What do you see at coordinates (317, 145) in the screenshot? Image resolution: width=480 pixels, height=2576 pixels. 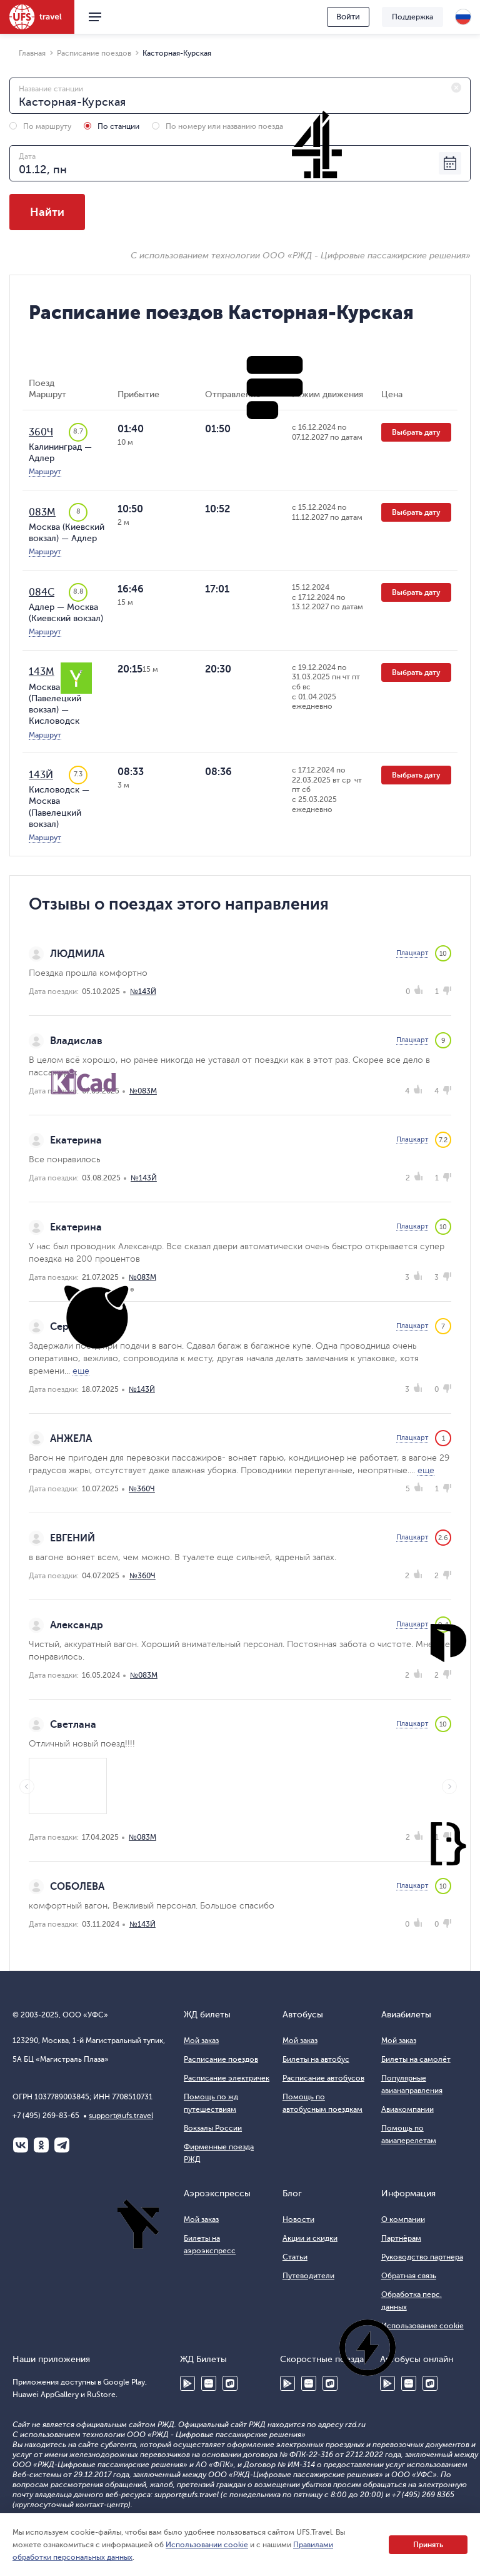 I see `Channel 4 logo` at bounding box center [317, 145].